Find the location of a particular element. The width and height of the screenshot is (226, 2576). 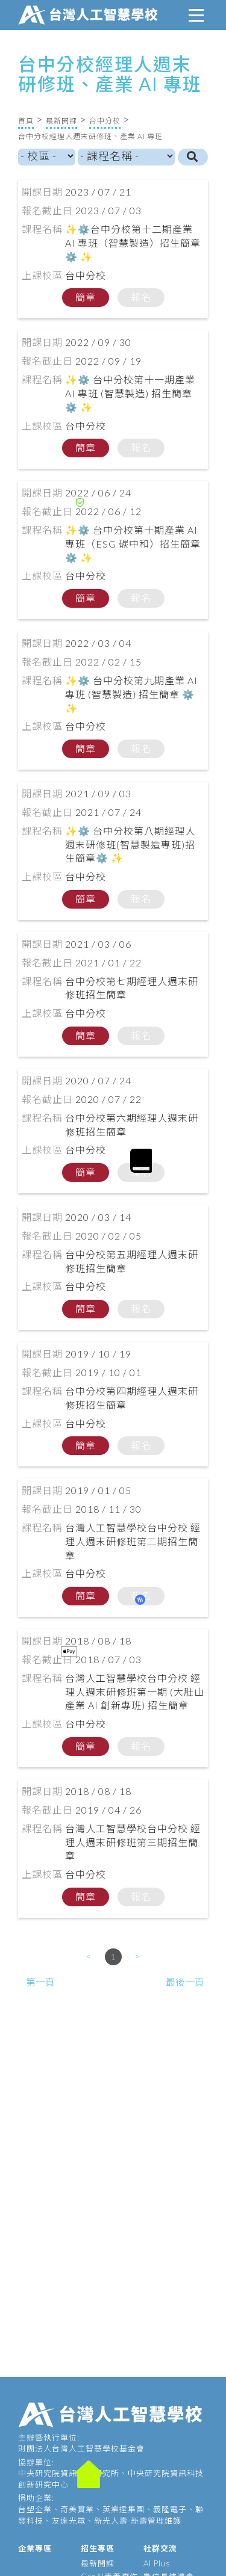

steem blockchain platform logo is located at coordinates (140, 1599).